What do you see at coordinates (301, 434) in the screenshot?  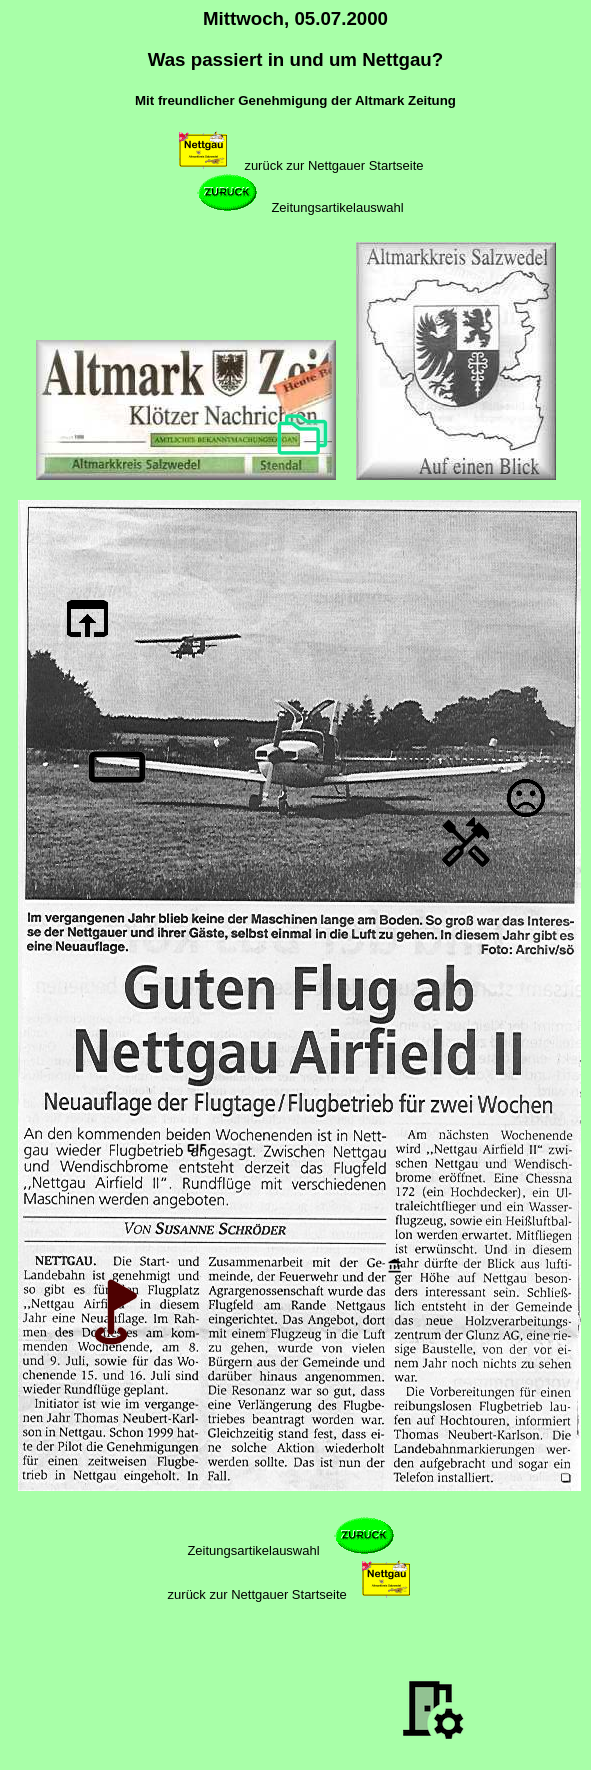 I see `browse multiple folders or directories` at bounding box center [301, 434].